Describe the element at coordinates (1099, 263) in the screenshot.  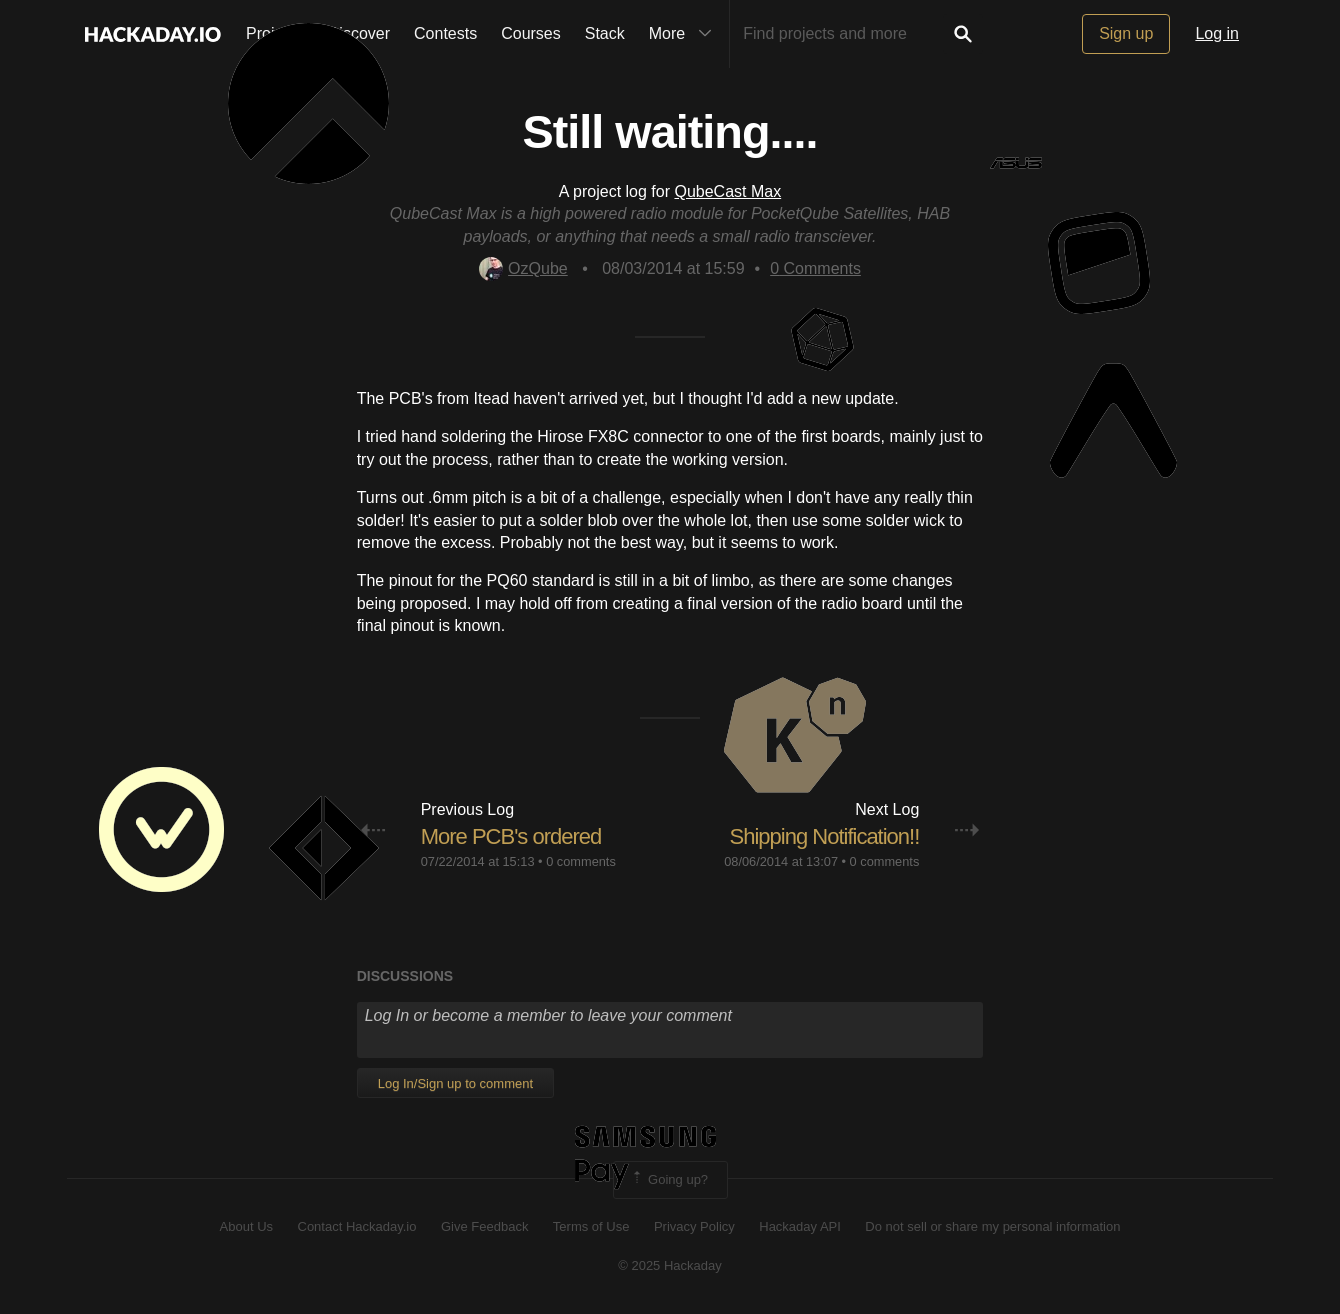
I see `headless ui component library logo` at that location.